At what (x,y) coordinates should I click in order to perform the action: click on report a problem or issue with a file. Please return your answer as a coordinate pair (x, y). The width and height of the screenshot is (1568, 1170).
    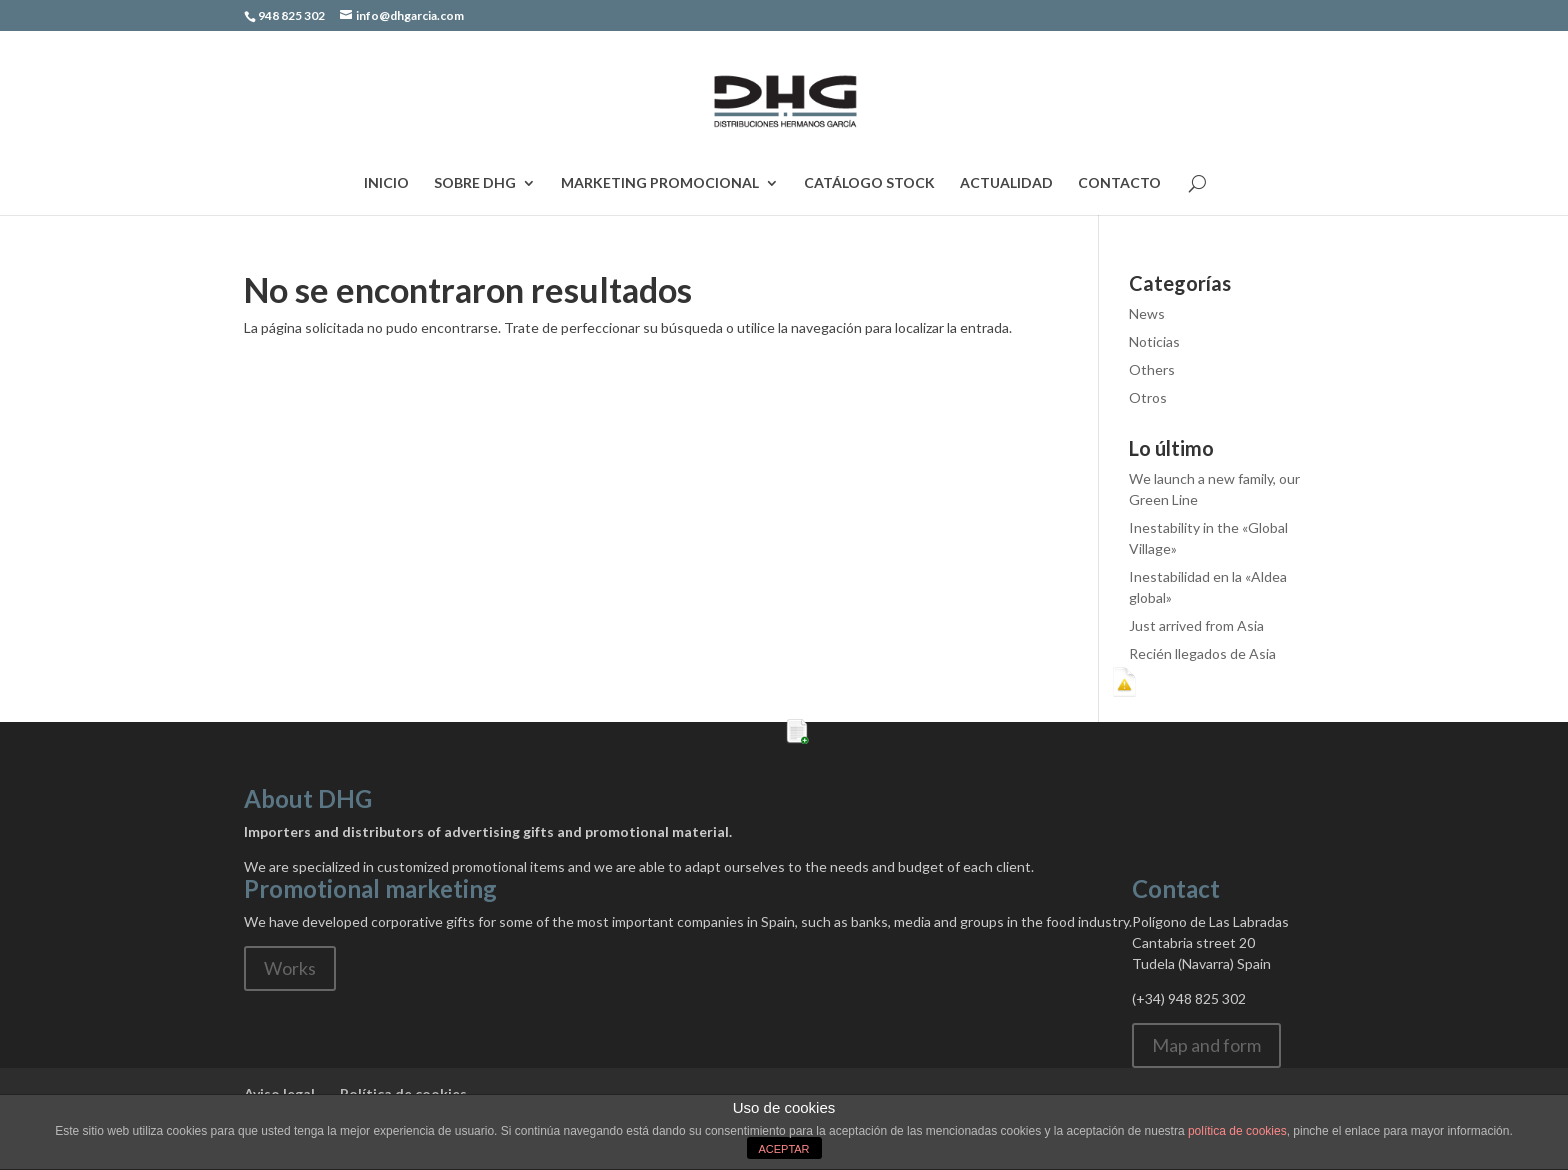
    Looking at the image, I should click on (1124, 682).